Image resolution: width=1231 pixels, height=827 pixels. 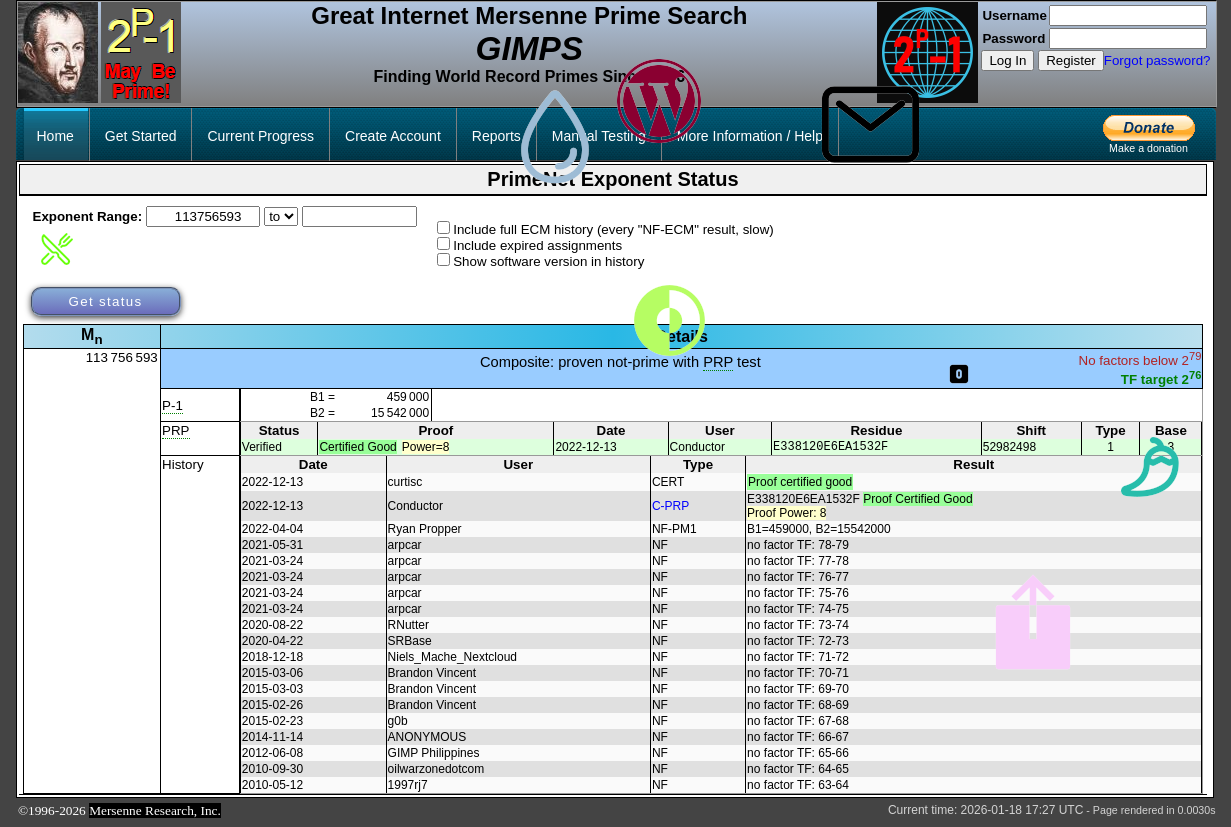 I want to click on share this content, so click(x=1033, y=622).